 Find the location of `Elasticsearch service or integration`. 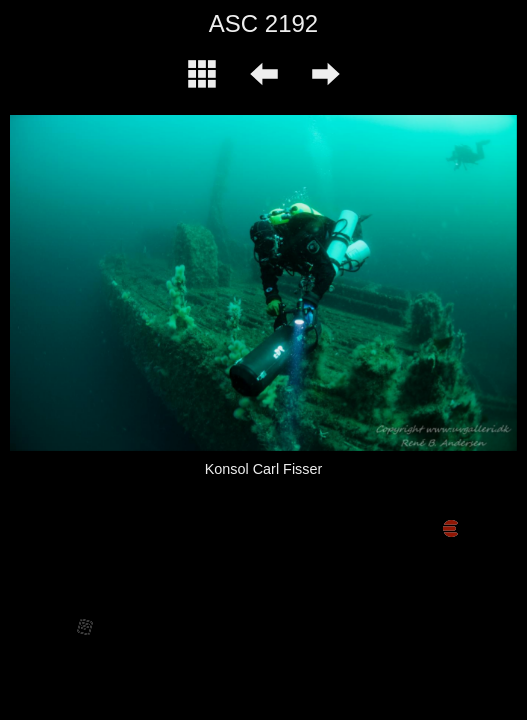

Elasticsearch service or integration is located at coordinates (450, 528).